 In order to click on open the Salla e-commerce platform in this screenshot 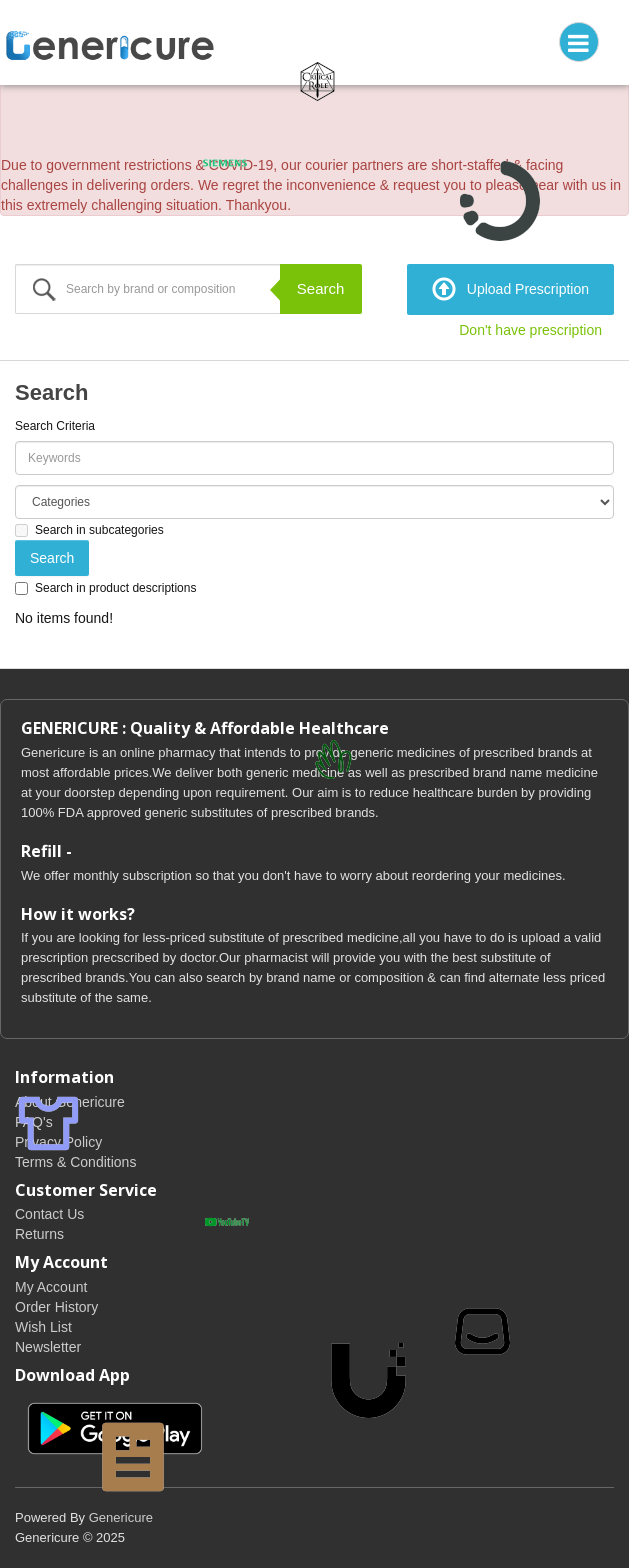, I will do `click(482, 1331)`.